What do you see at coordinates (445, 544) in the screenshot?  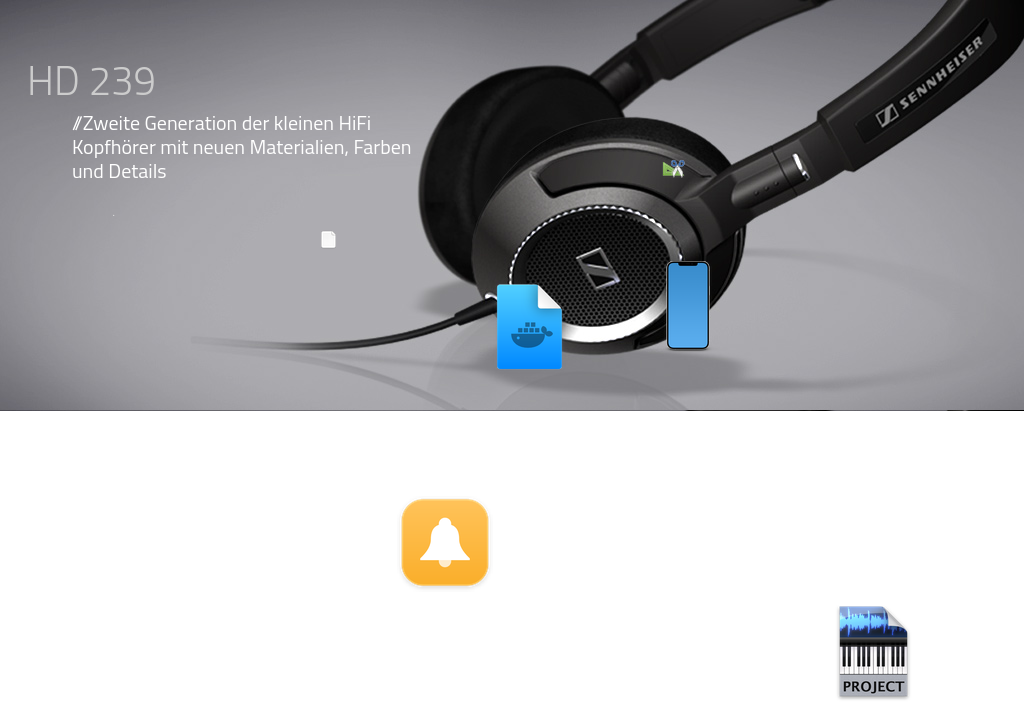 I see `open notification preferences` at bounding box center [445, 544].